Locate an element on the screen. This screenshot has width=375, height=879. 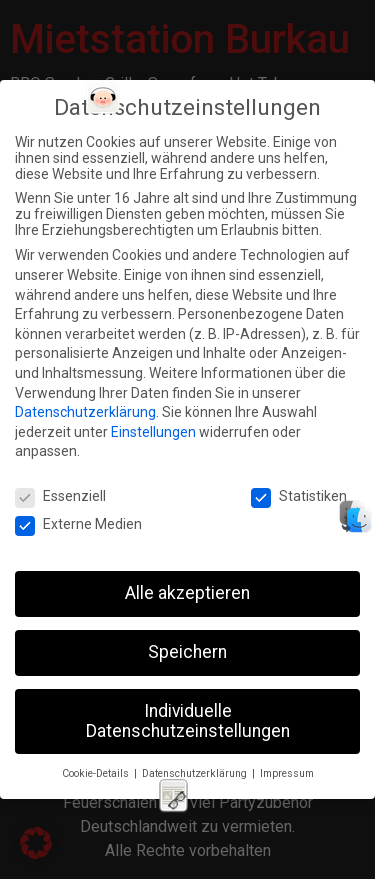
open the documents app is located at coordinates (173, 795).